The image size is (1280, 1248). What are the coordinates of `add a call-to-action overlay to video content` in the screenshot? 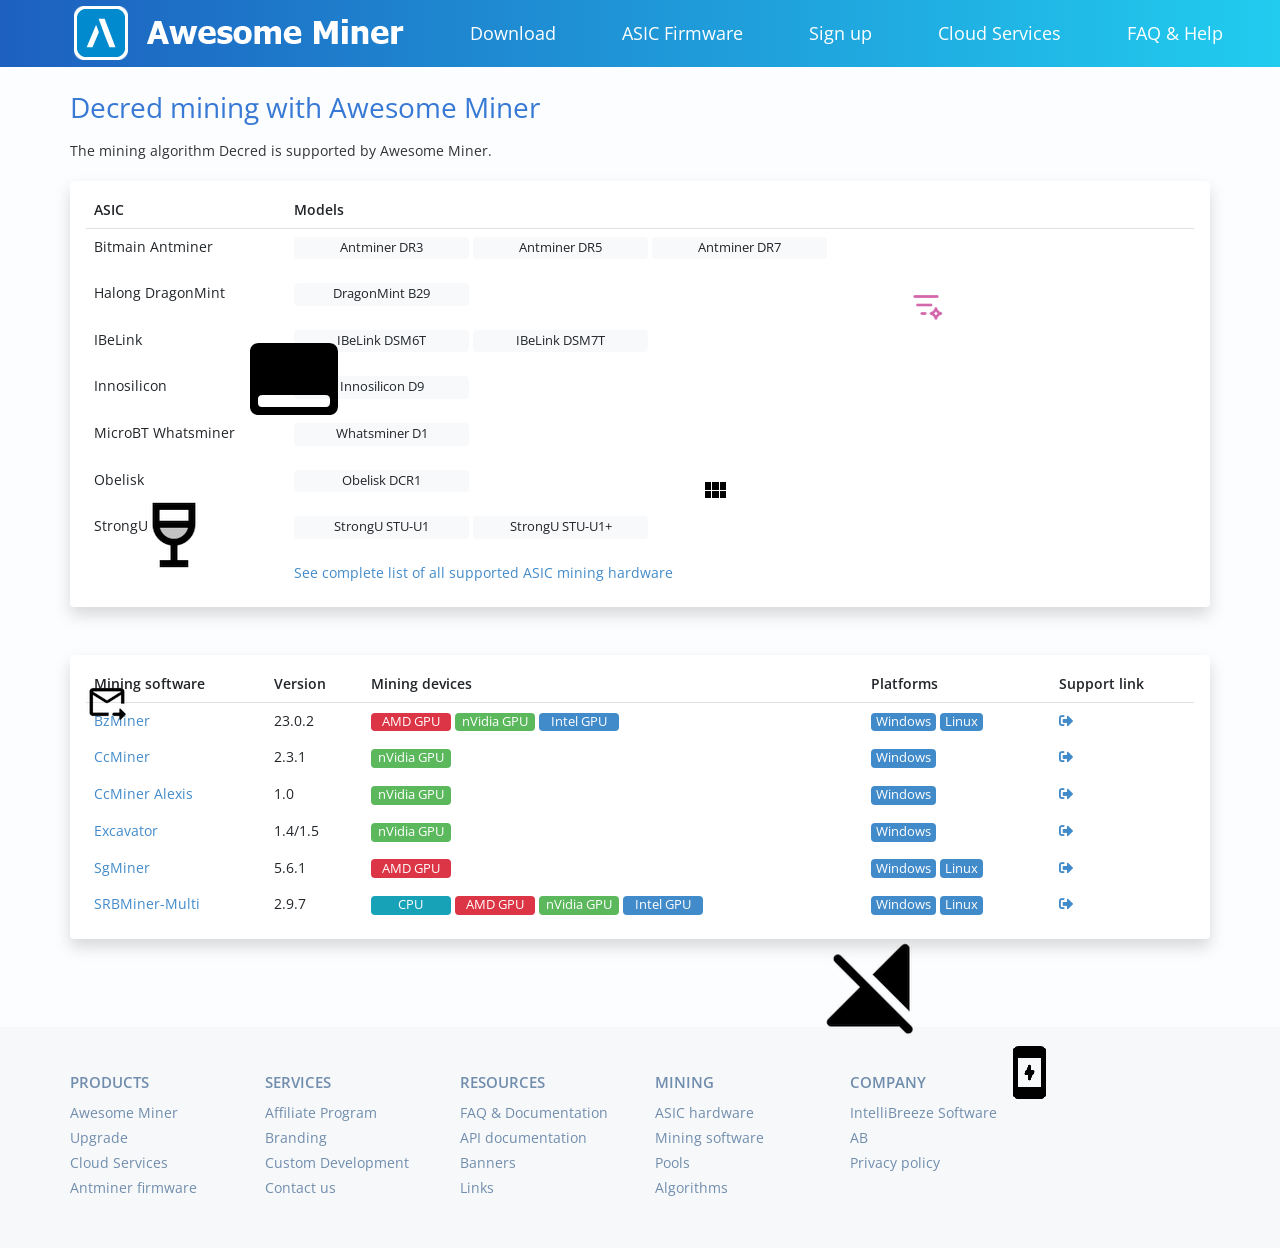 It's located at (294, 379).